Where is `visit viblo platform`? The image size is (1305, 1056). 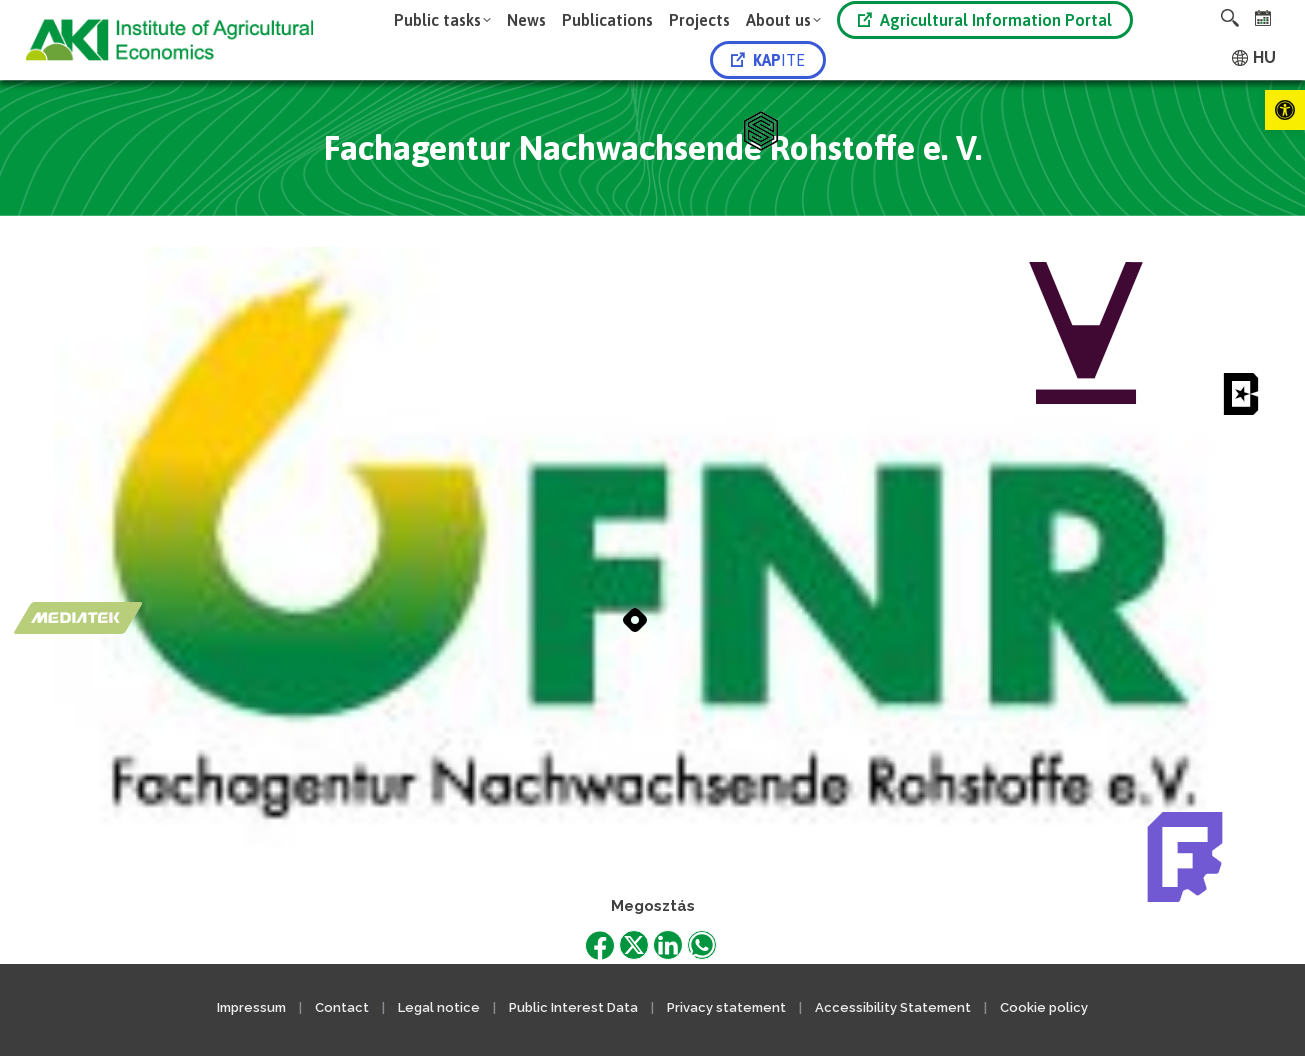 visit viblo platform is located at coordinates (1086, 333).